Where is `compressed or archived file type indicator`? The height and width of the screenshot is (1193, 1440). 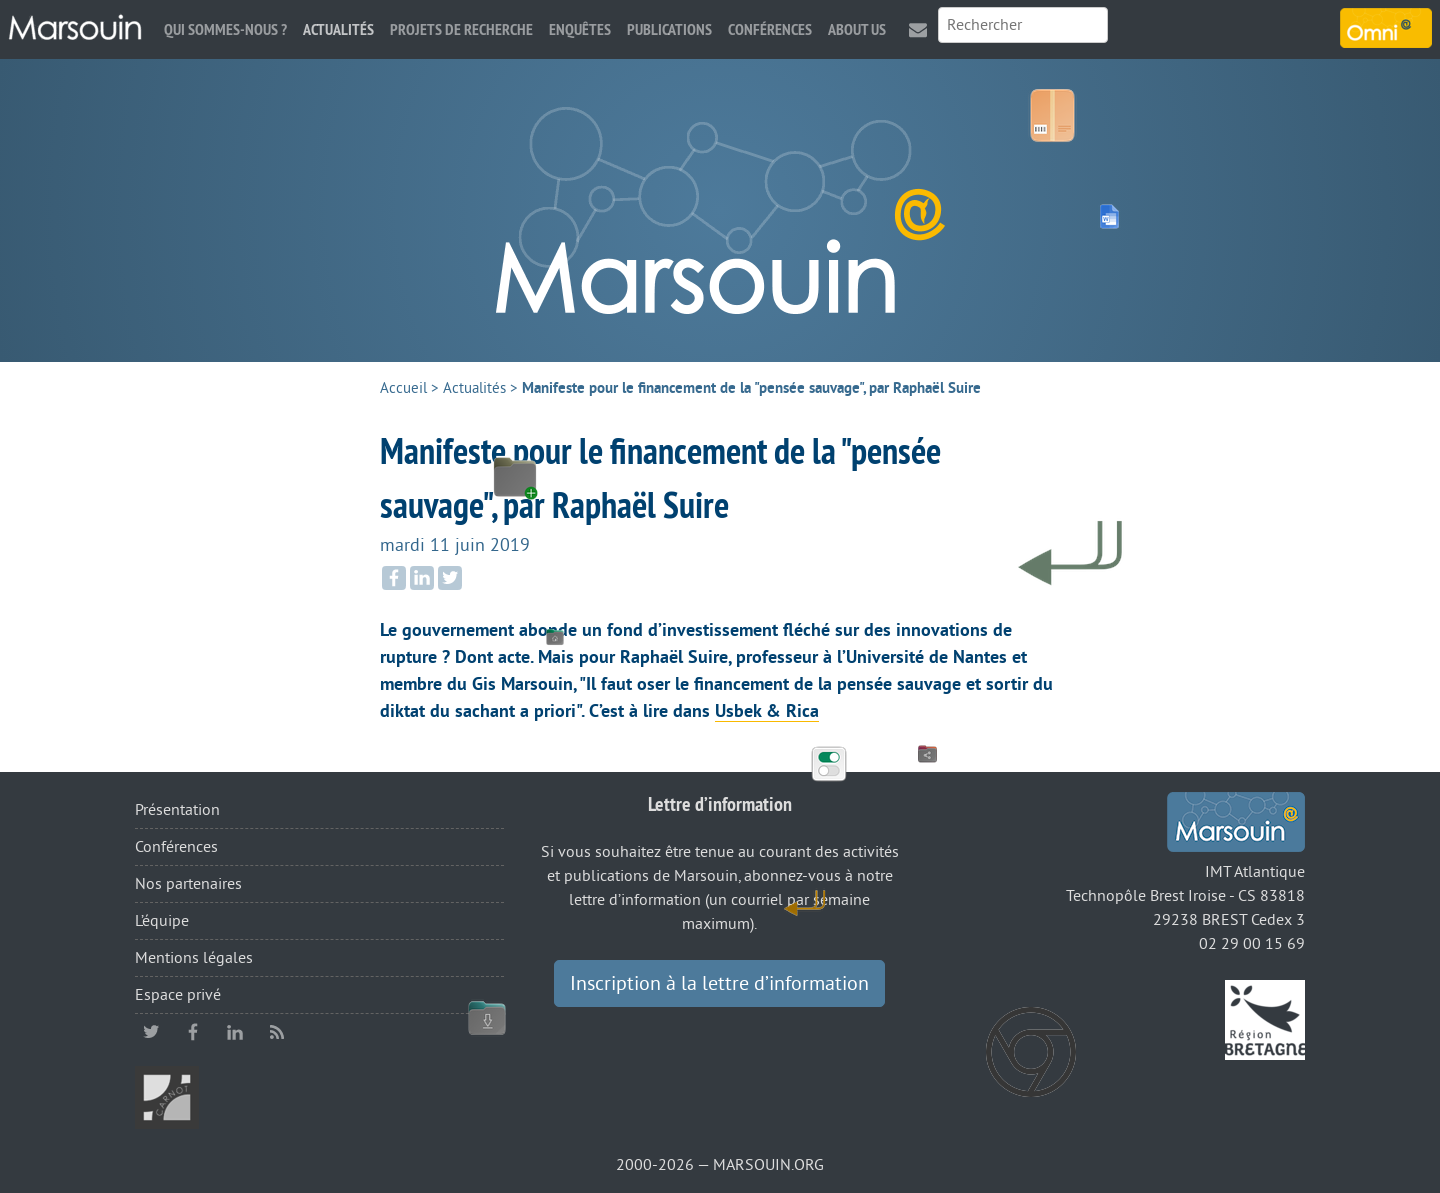
compressed or archived file type indicator is located at coordinates (1052, 115).